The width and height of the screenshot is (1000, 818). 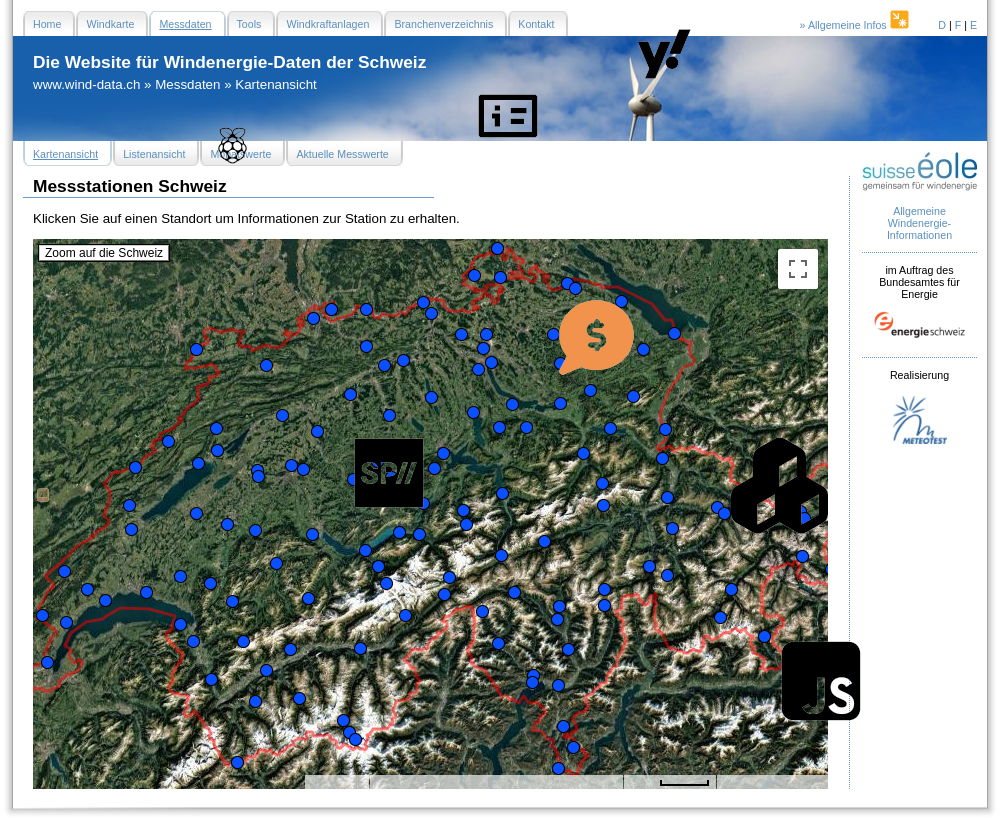 What do you see at coordinates (43, 495) in the screenshot?
I see `switch to tablet view or layout` at bounding box center [43, 495].